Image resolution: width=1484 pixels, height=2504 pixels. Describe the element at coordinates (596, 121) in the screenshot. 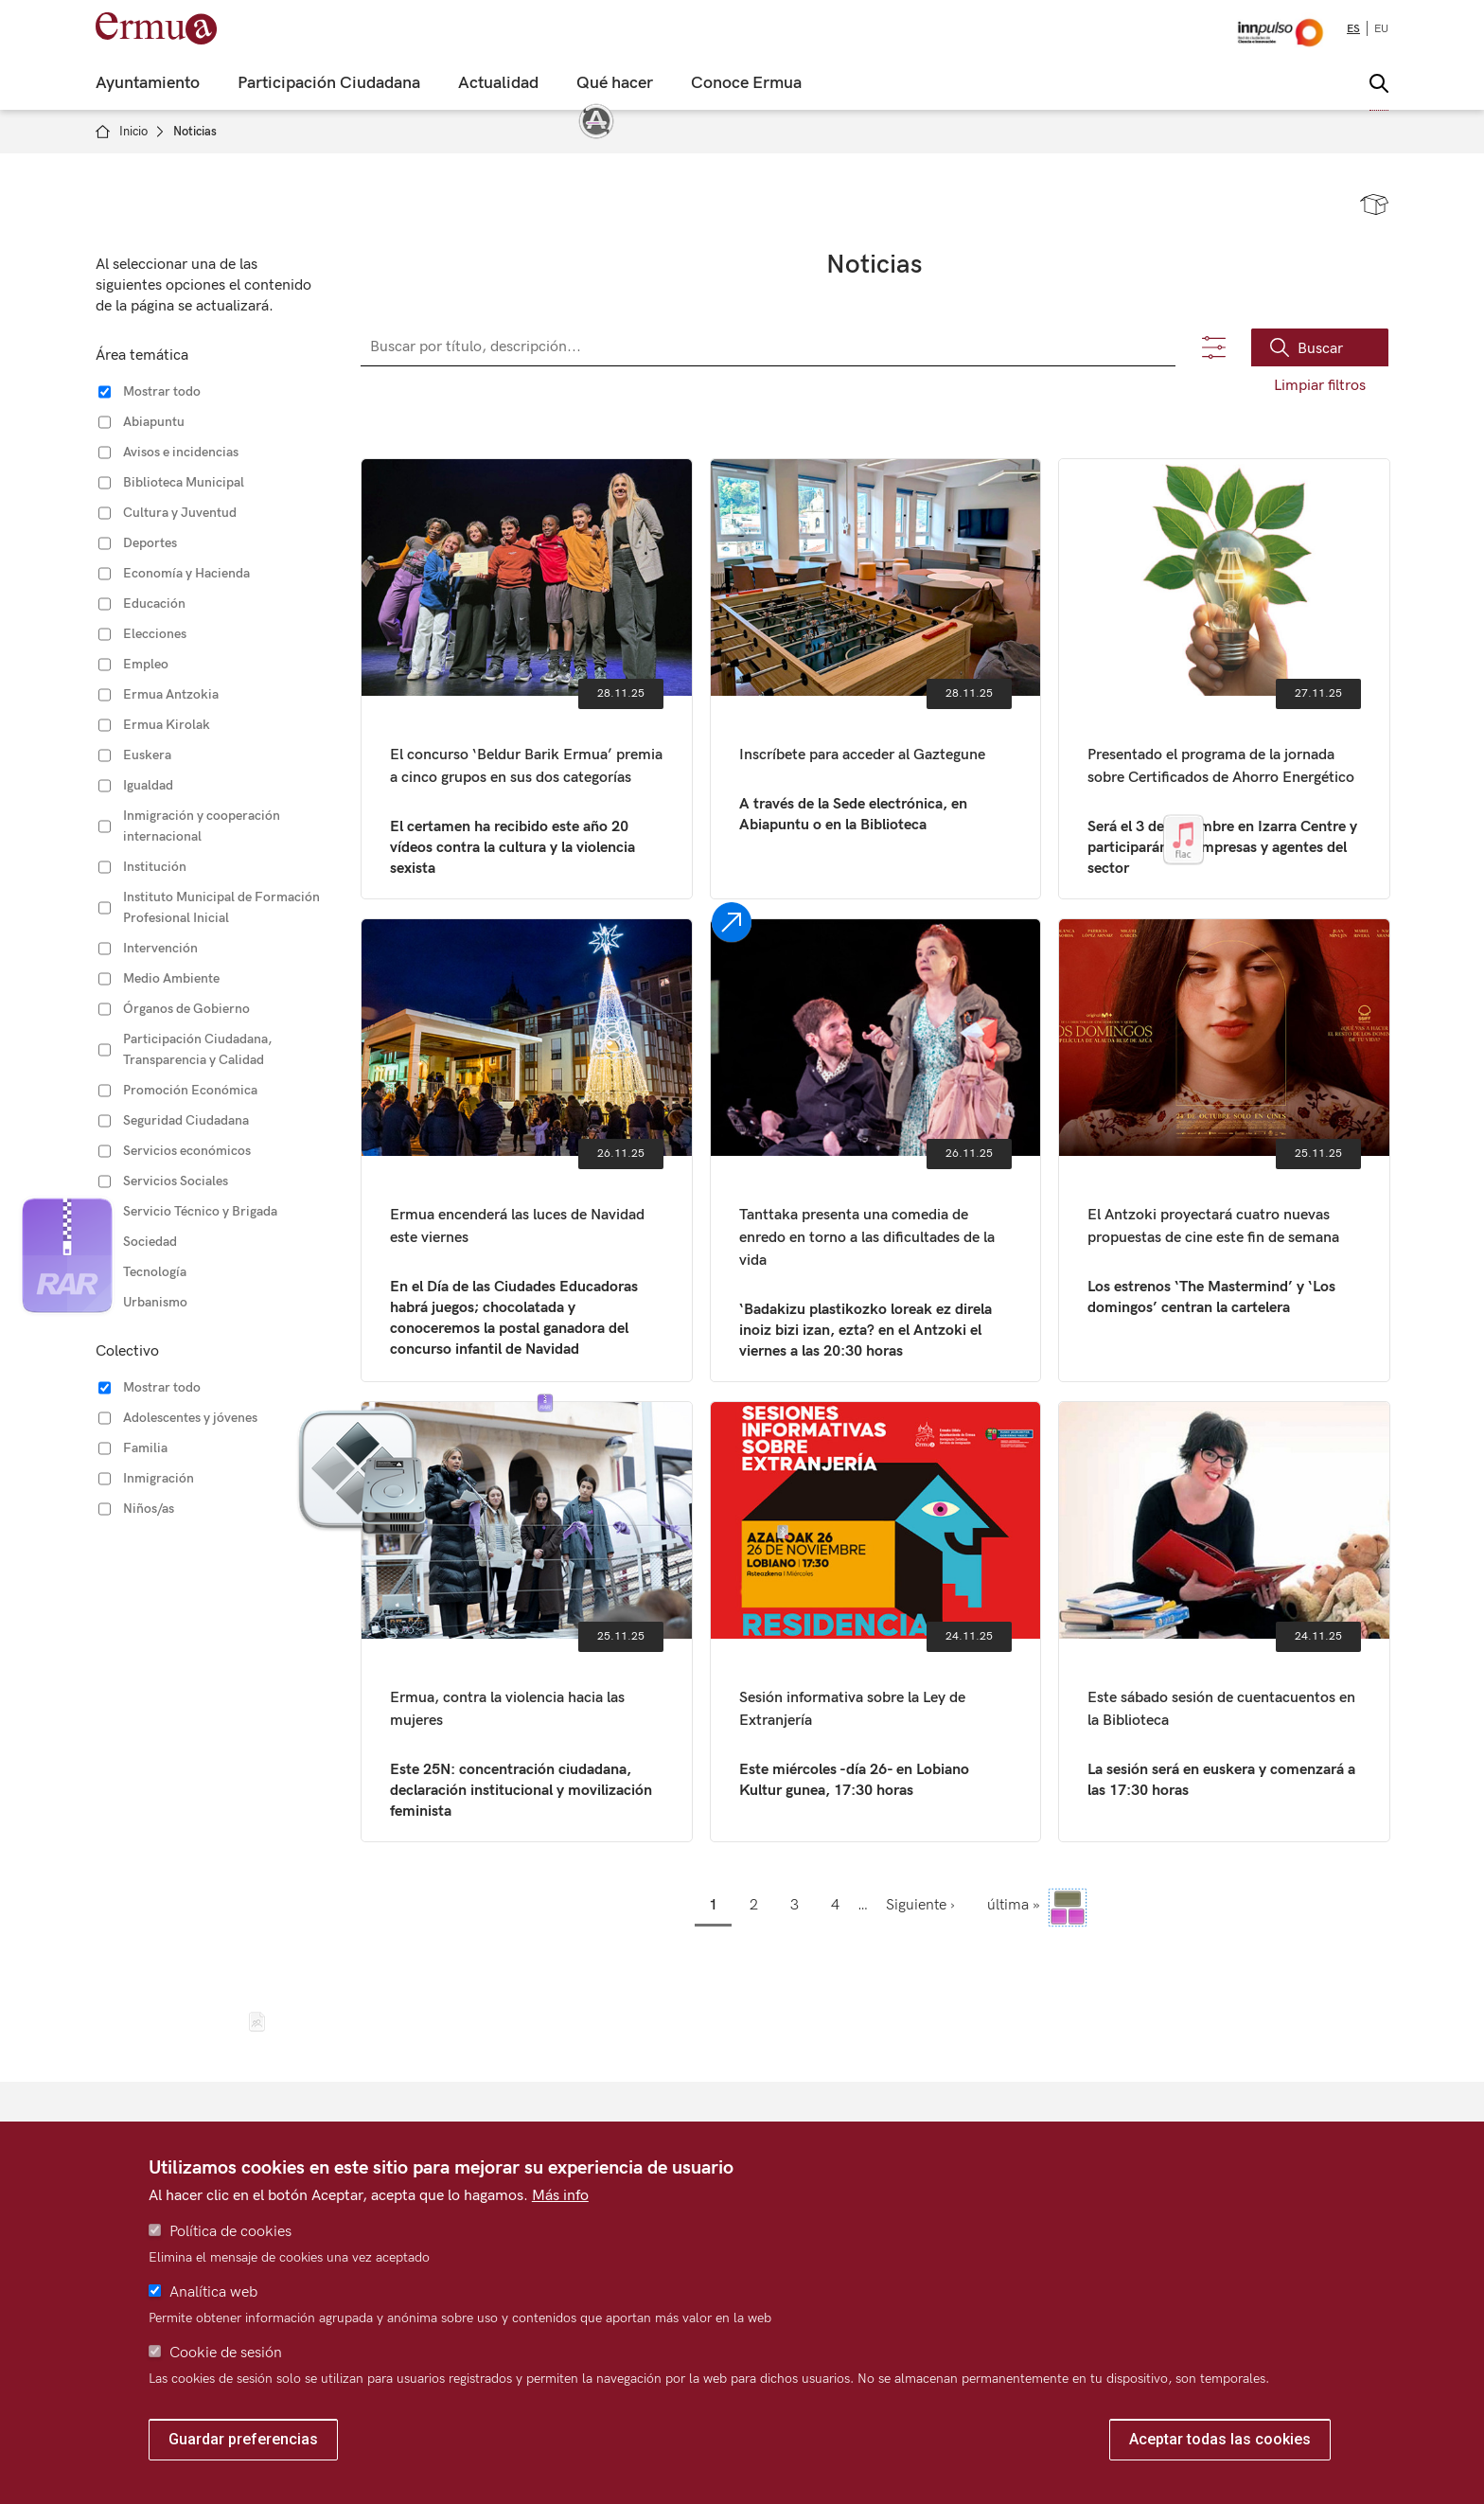

I see `check for available system updates` at that location.